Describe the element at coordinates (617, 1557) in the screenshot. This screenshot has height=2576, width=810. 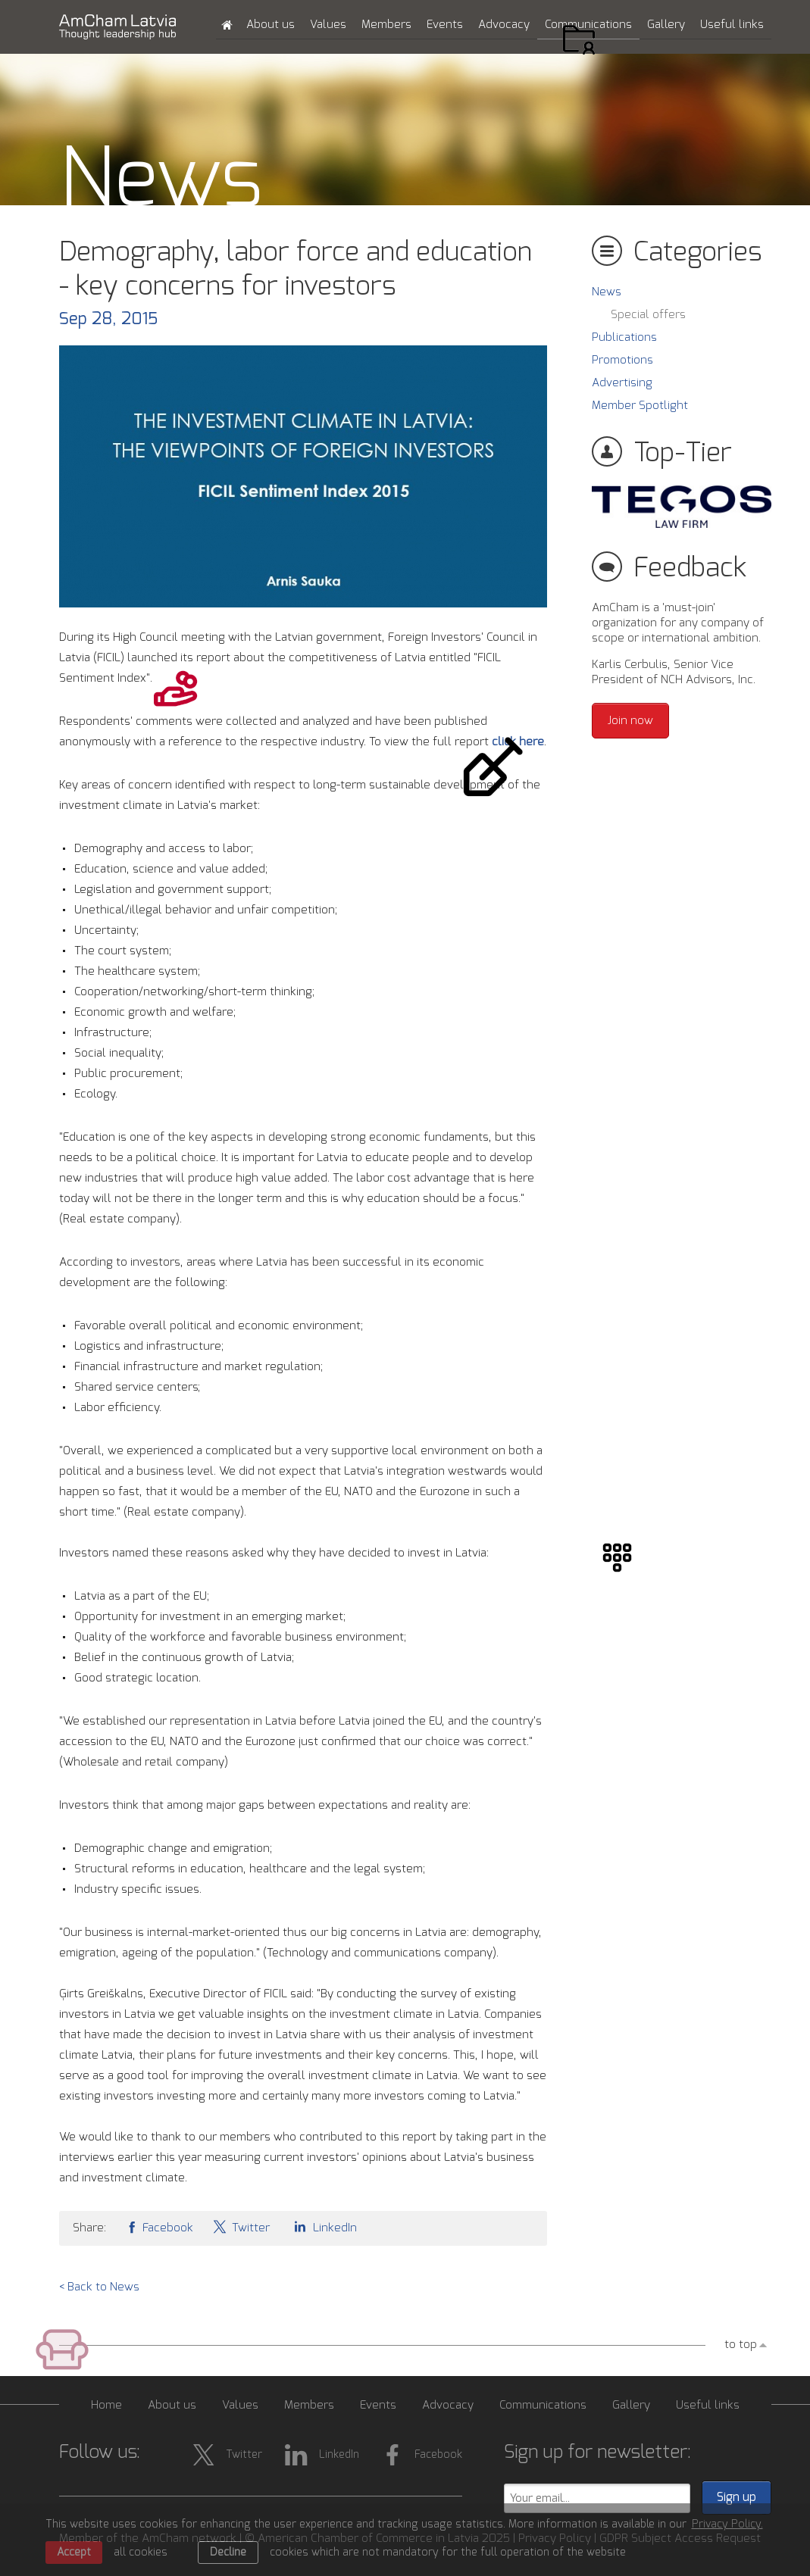
I see `open the phone dialpad` at that location.